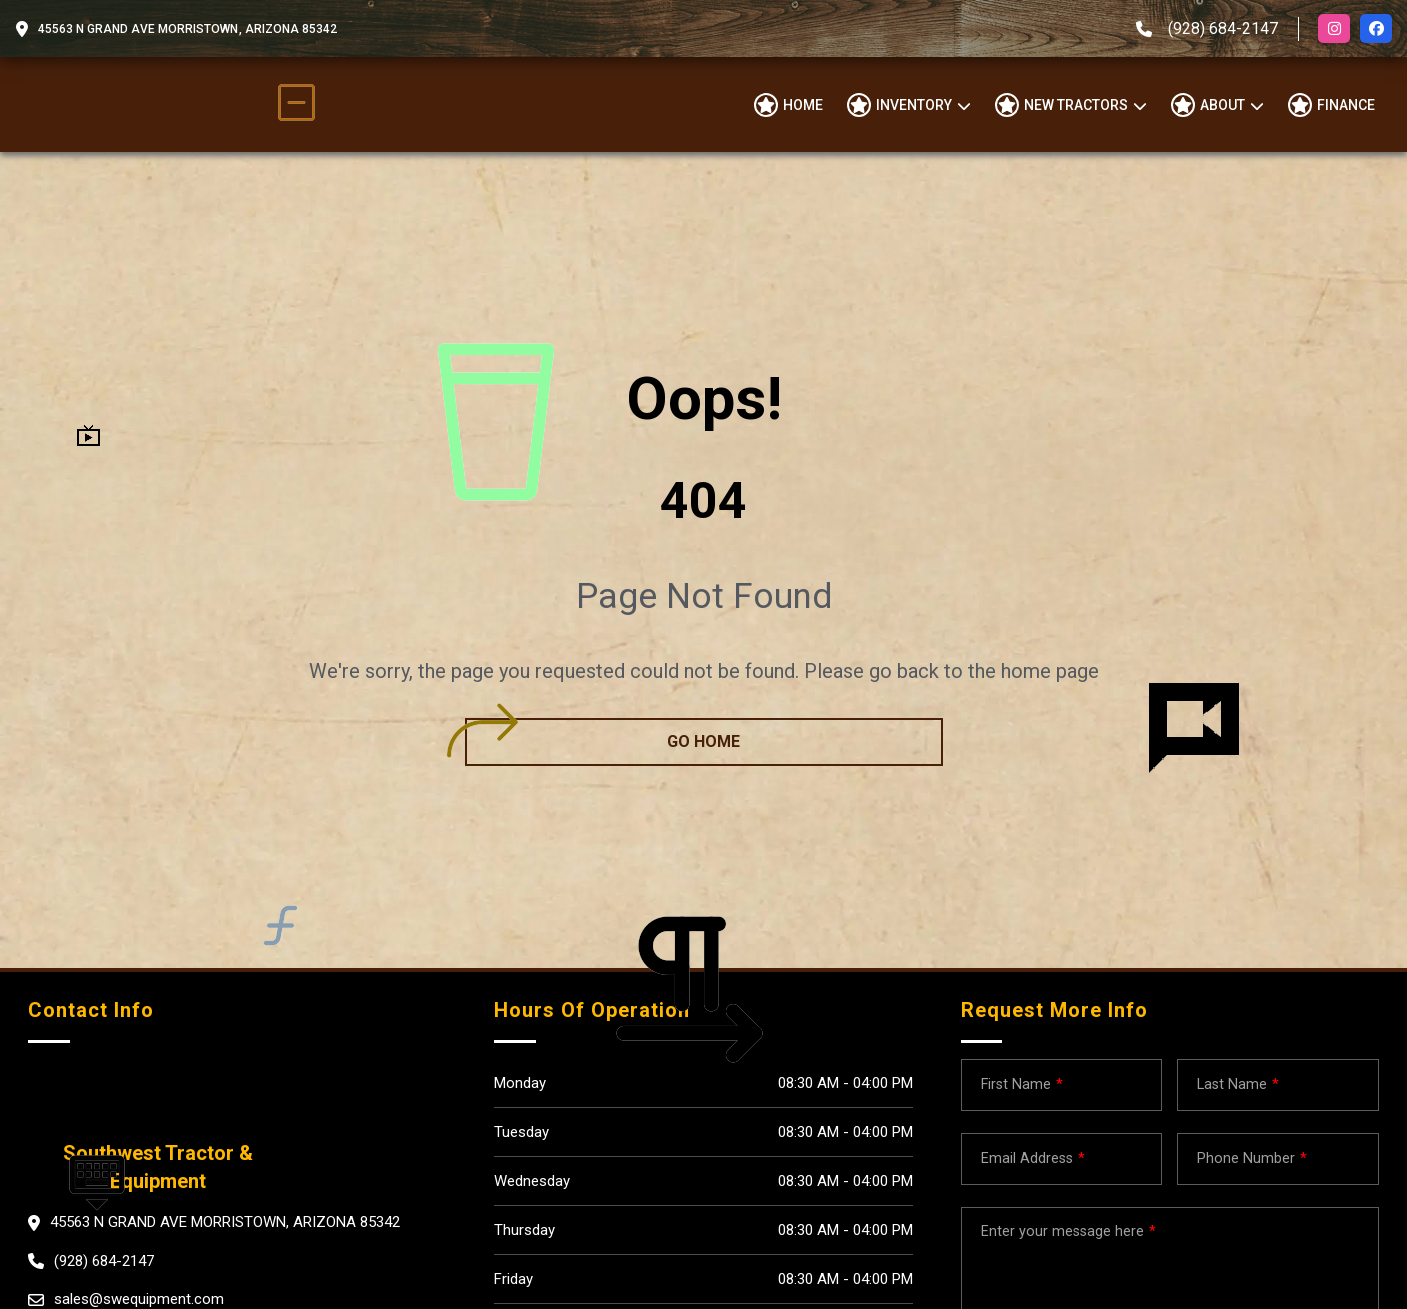  Describe the element at coordinates (296, 102) in the screenshot. I see `remove or collapse an item` at that location.